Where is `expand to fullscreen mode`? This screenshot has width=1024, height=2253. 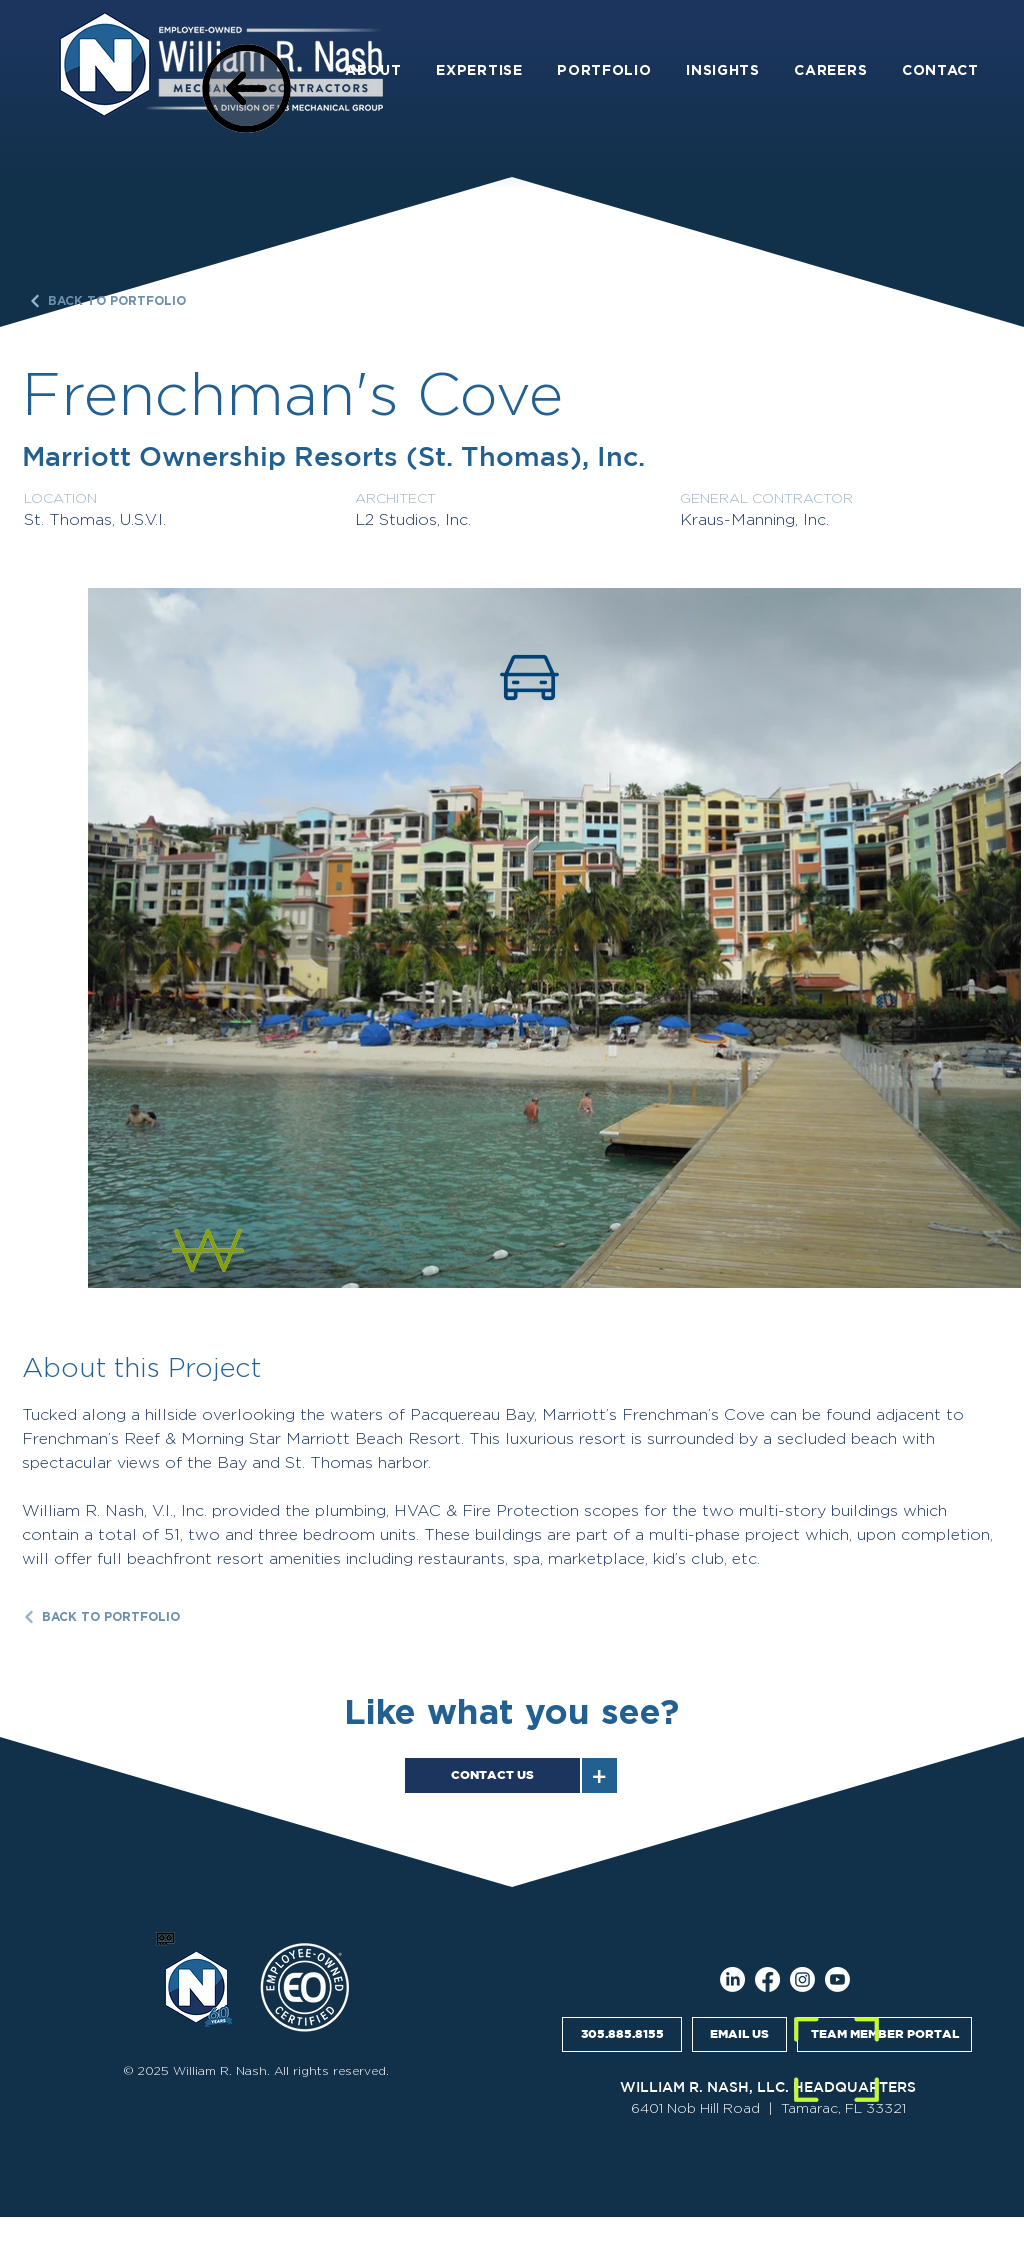
expand to fullscreen mode is located at coordinates (836, 2059).